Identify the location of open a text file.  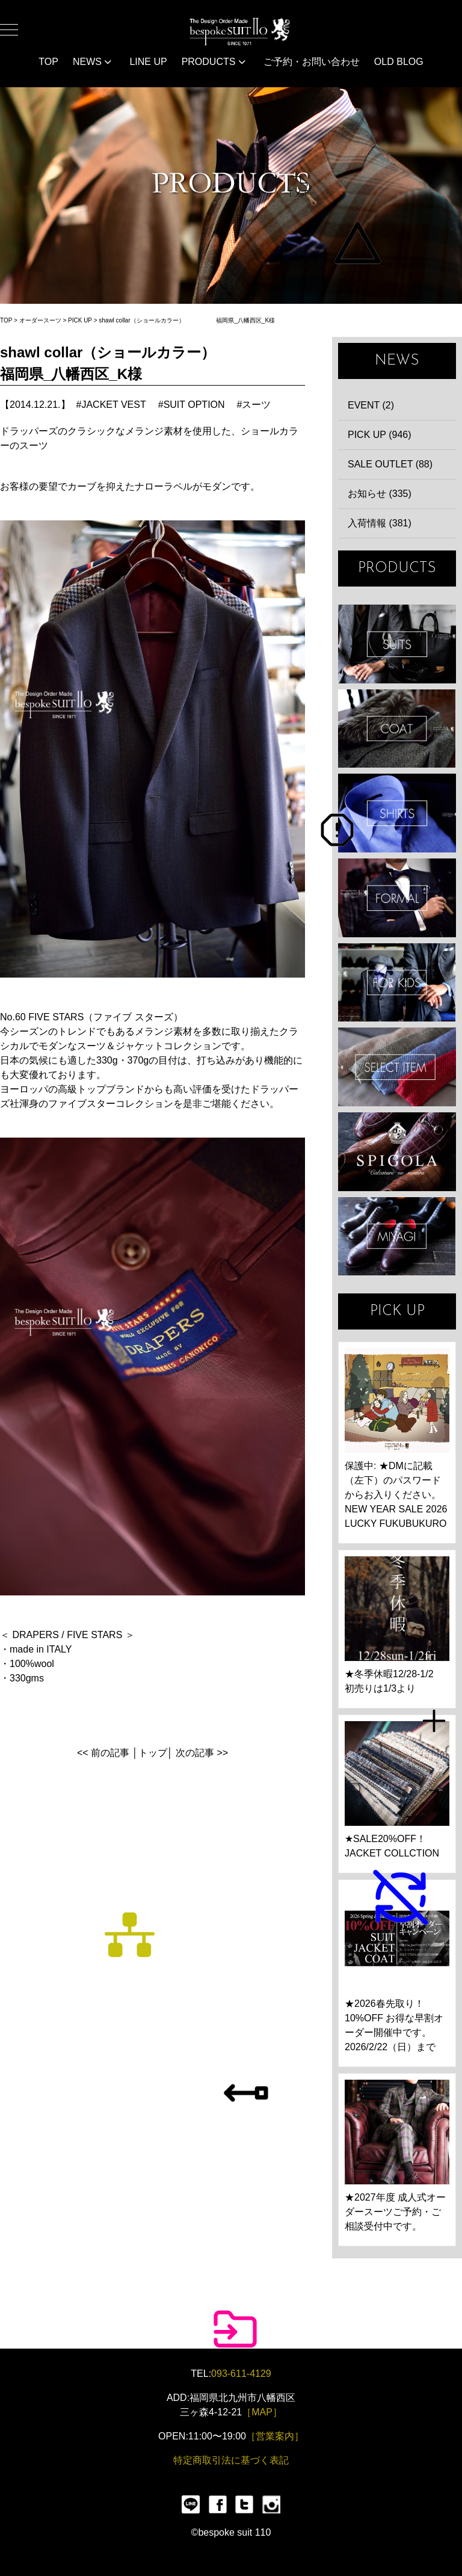
(298, 188).